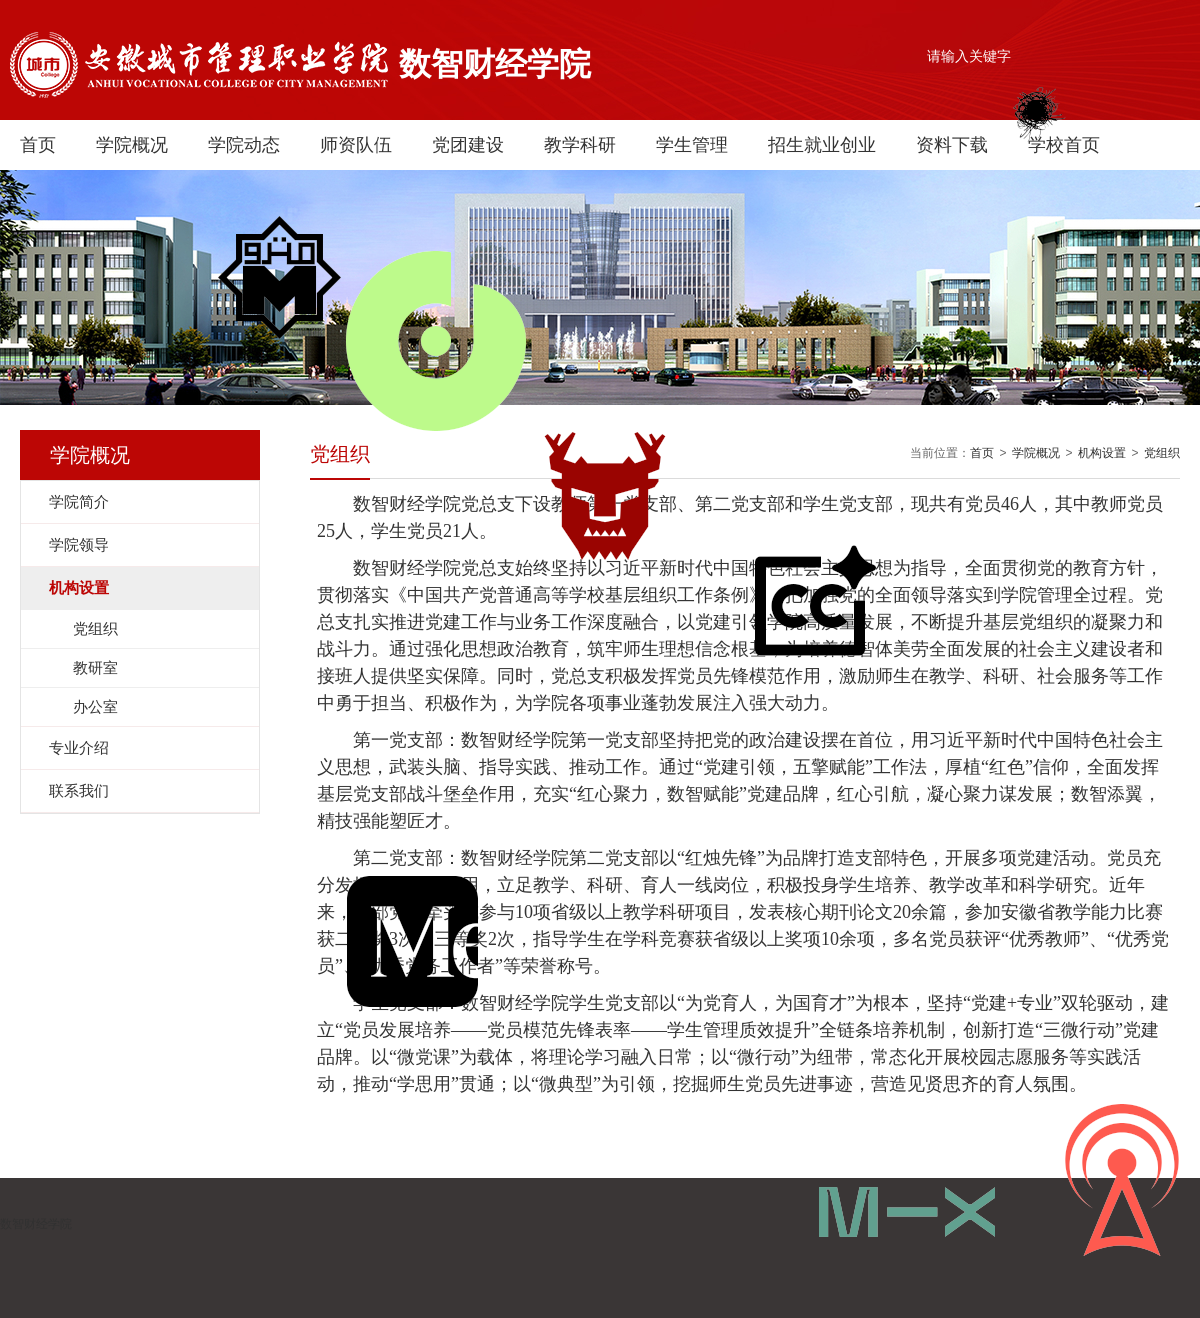 Image resolution: width=1200 pixels, height=1318 pixels. Describe the element at coordinates (1122, 1180) in the screenshot. I see `statuspal brand logo` at that location.